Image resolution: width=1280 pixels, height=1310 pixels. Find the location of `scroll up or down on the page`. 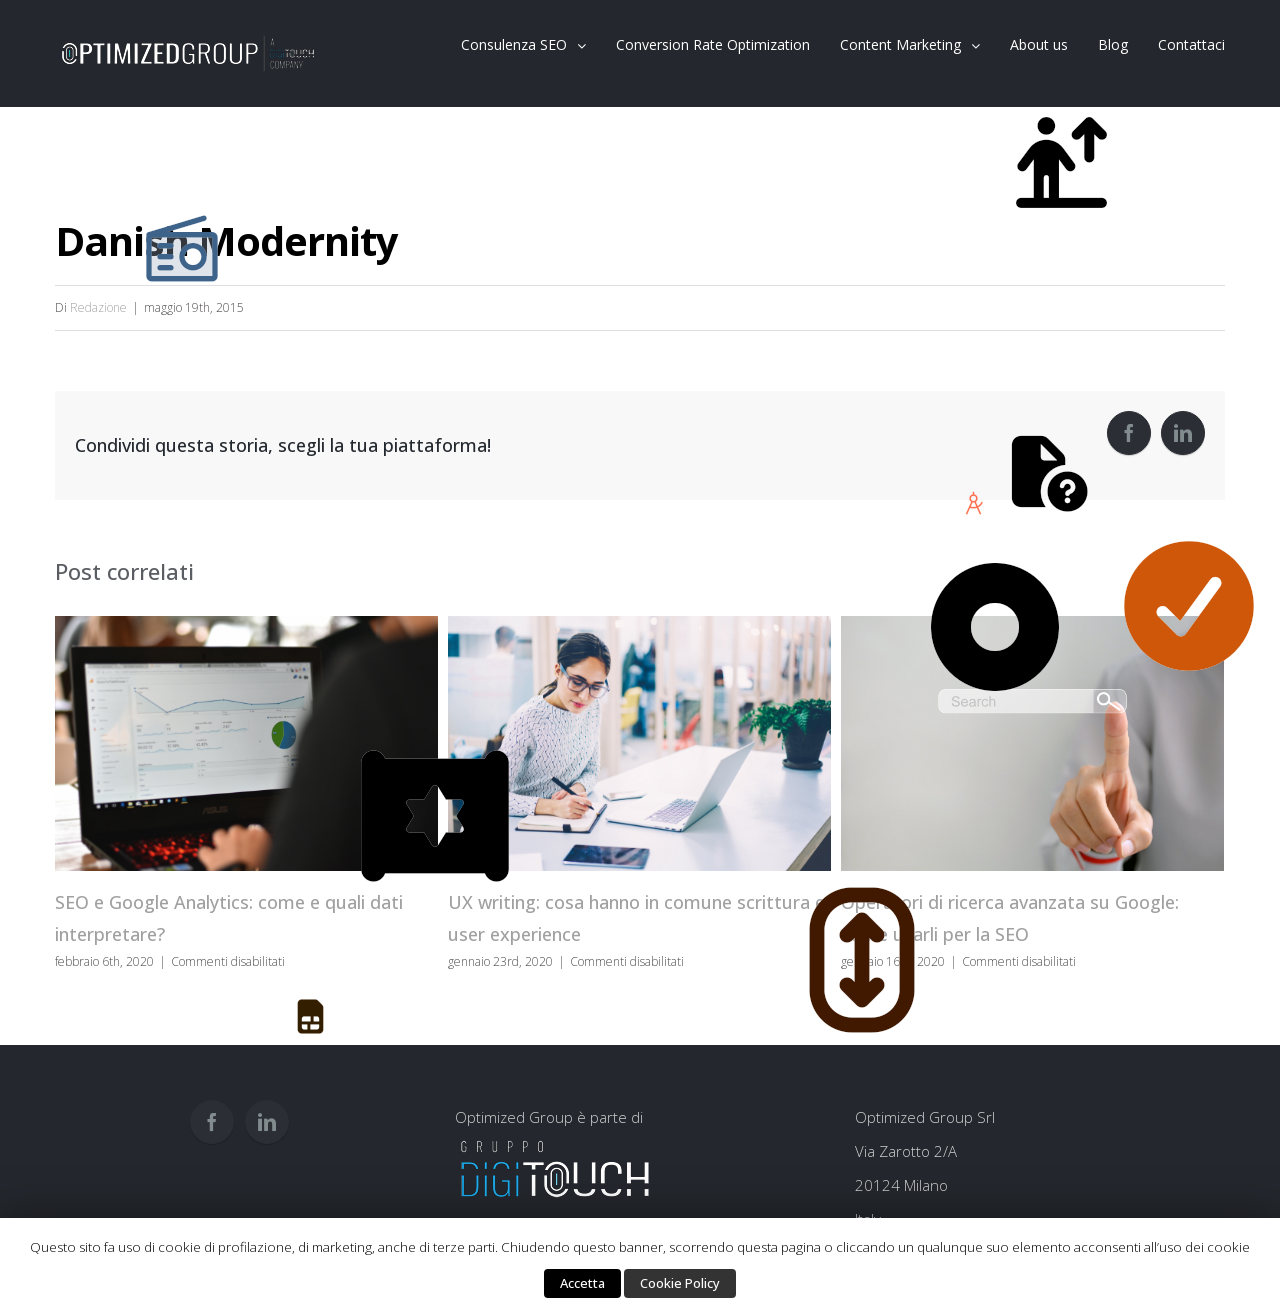

scroll up or down on the page is located at coordinates (862, 960).